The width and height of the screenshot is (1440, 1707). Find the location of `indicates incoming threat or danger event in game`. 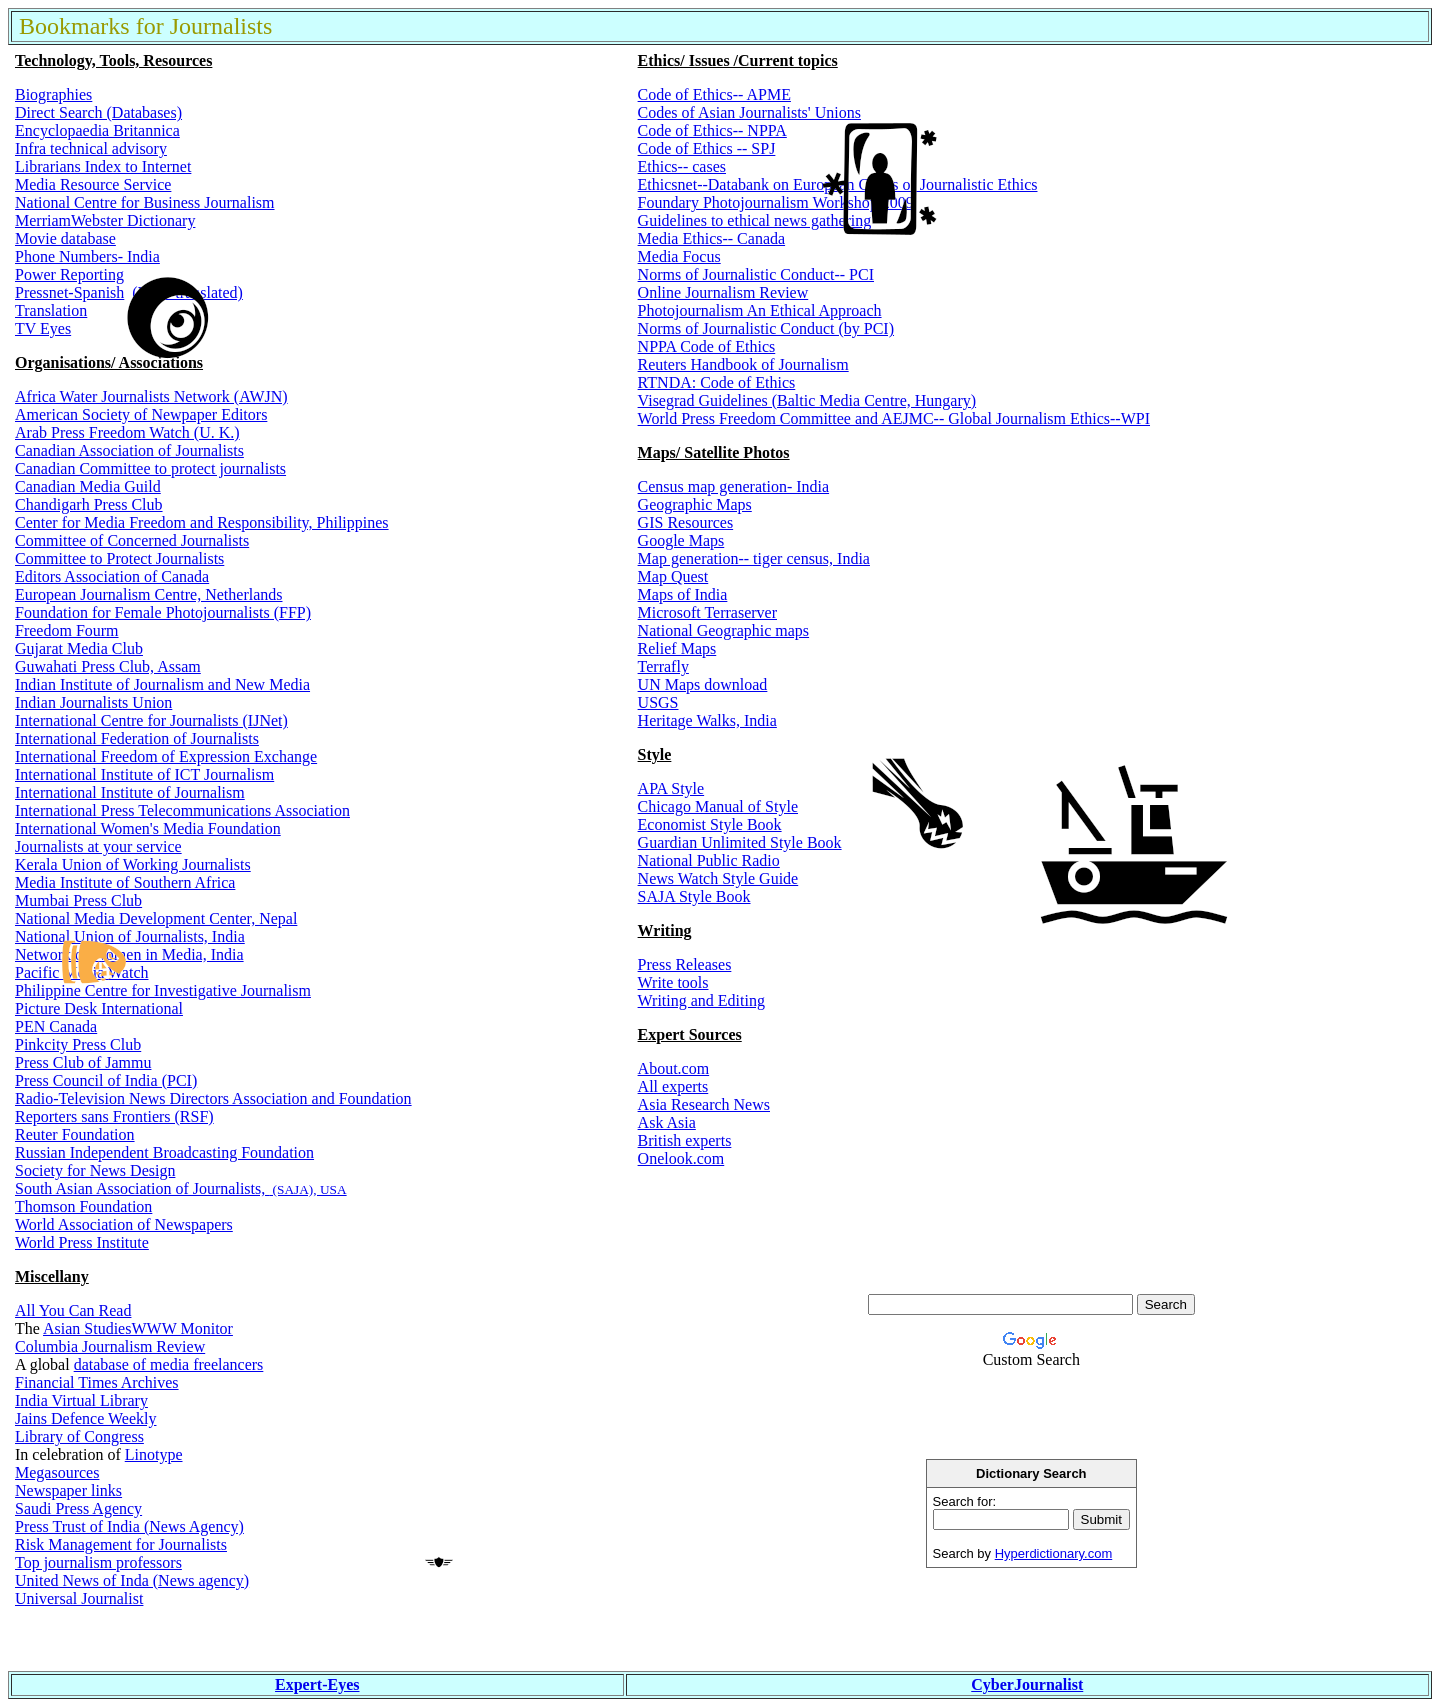

indicates incoming threat or danger event in game is located at coordinates (918, 804).